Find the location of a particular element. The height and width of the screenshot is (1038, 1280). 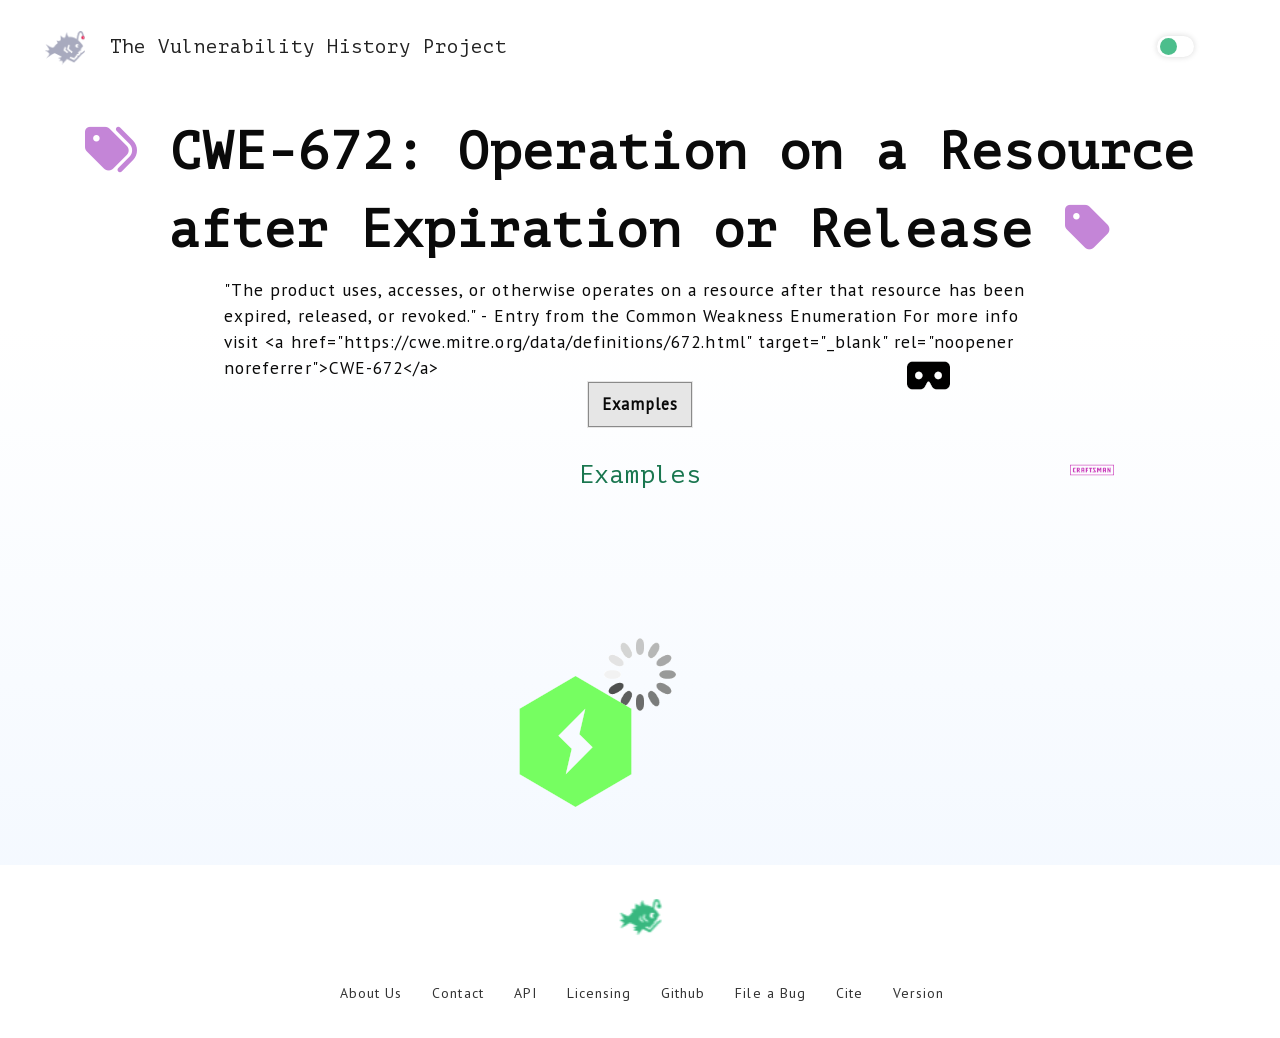

google cardboard VR viewer logo is located at coordinates (928, 375).